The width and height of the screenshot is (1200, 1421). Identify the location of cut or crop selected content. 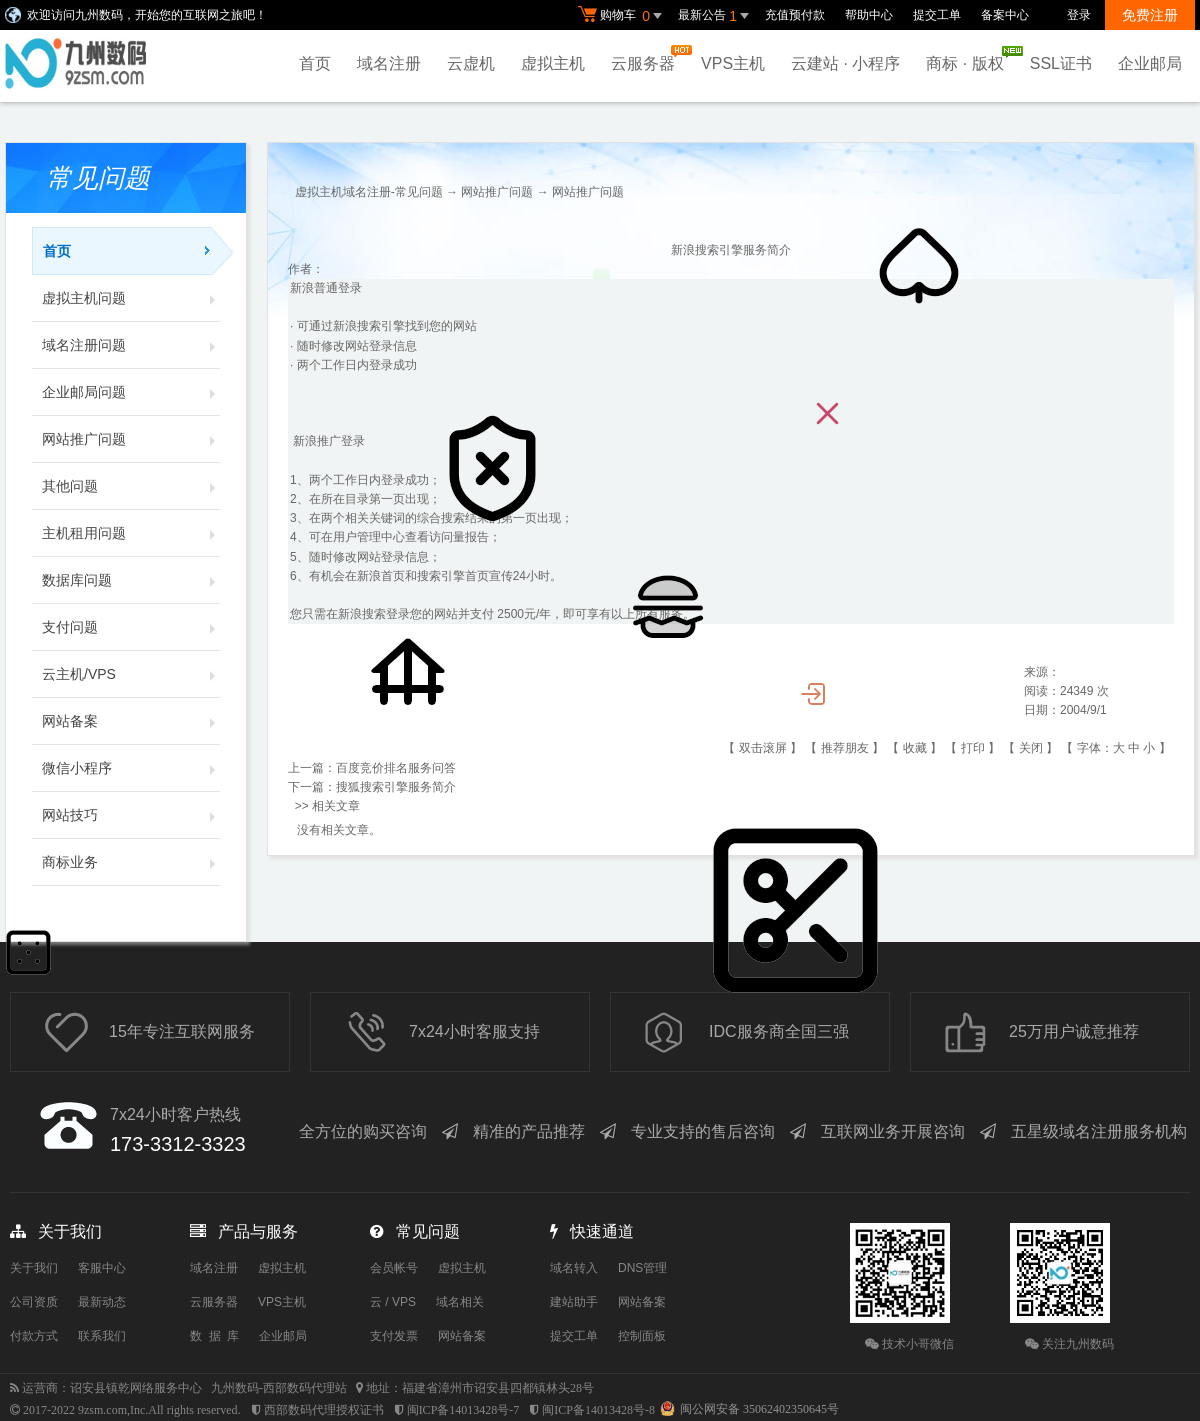
(795, 910).